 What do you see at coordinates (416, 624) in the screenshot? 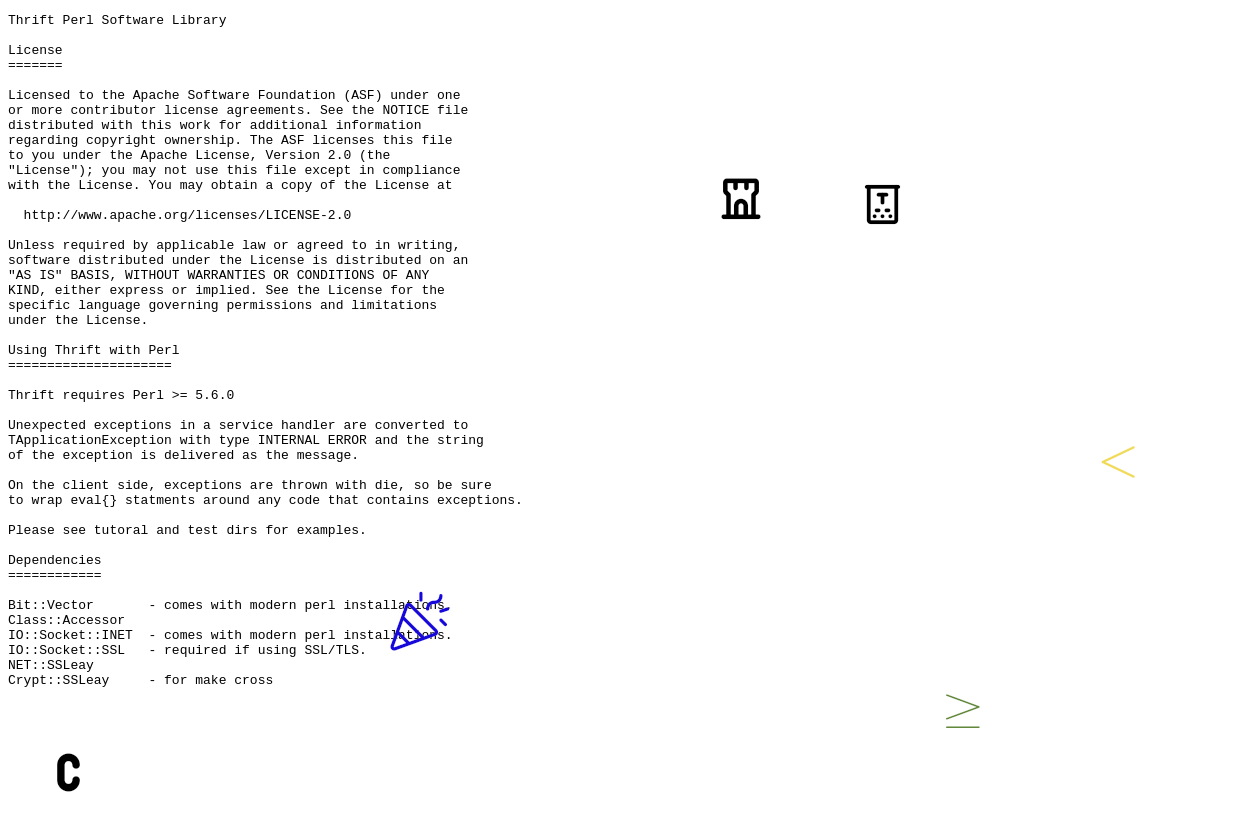
I see `celebrate a completed milestone or achievement` at bounding box center [416, 624].